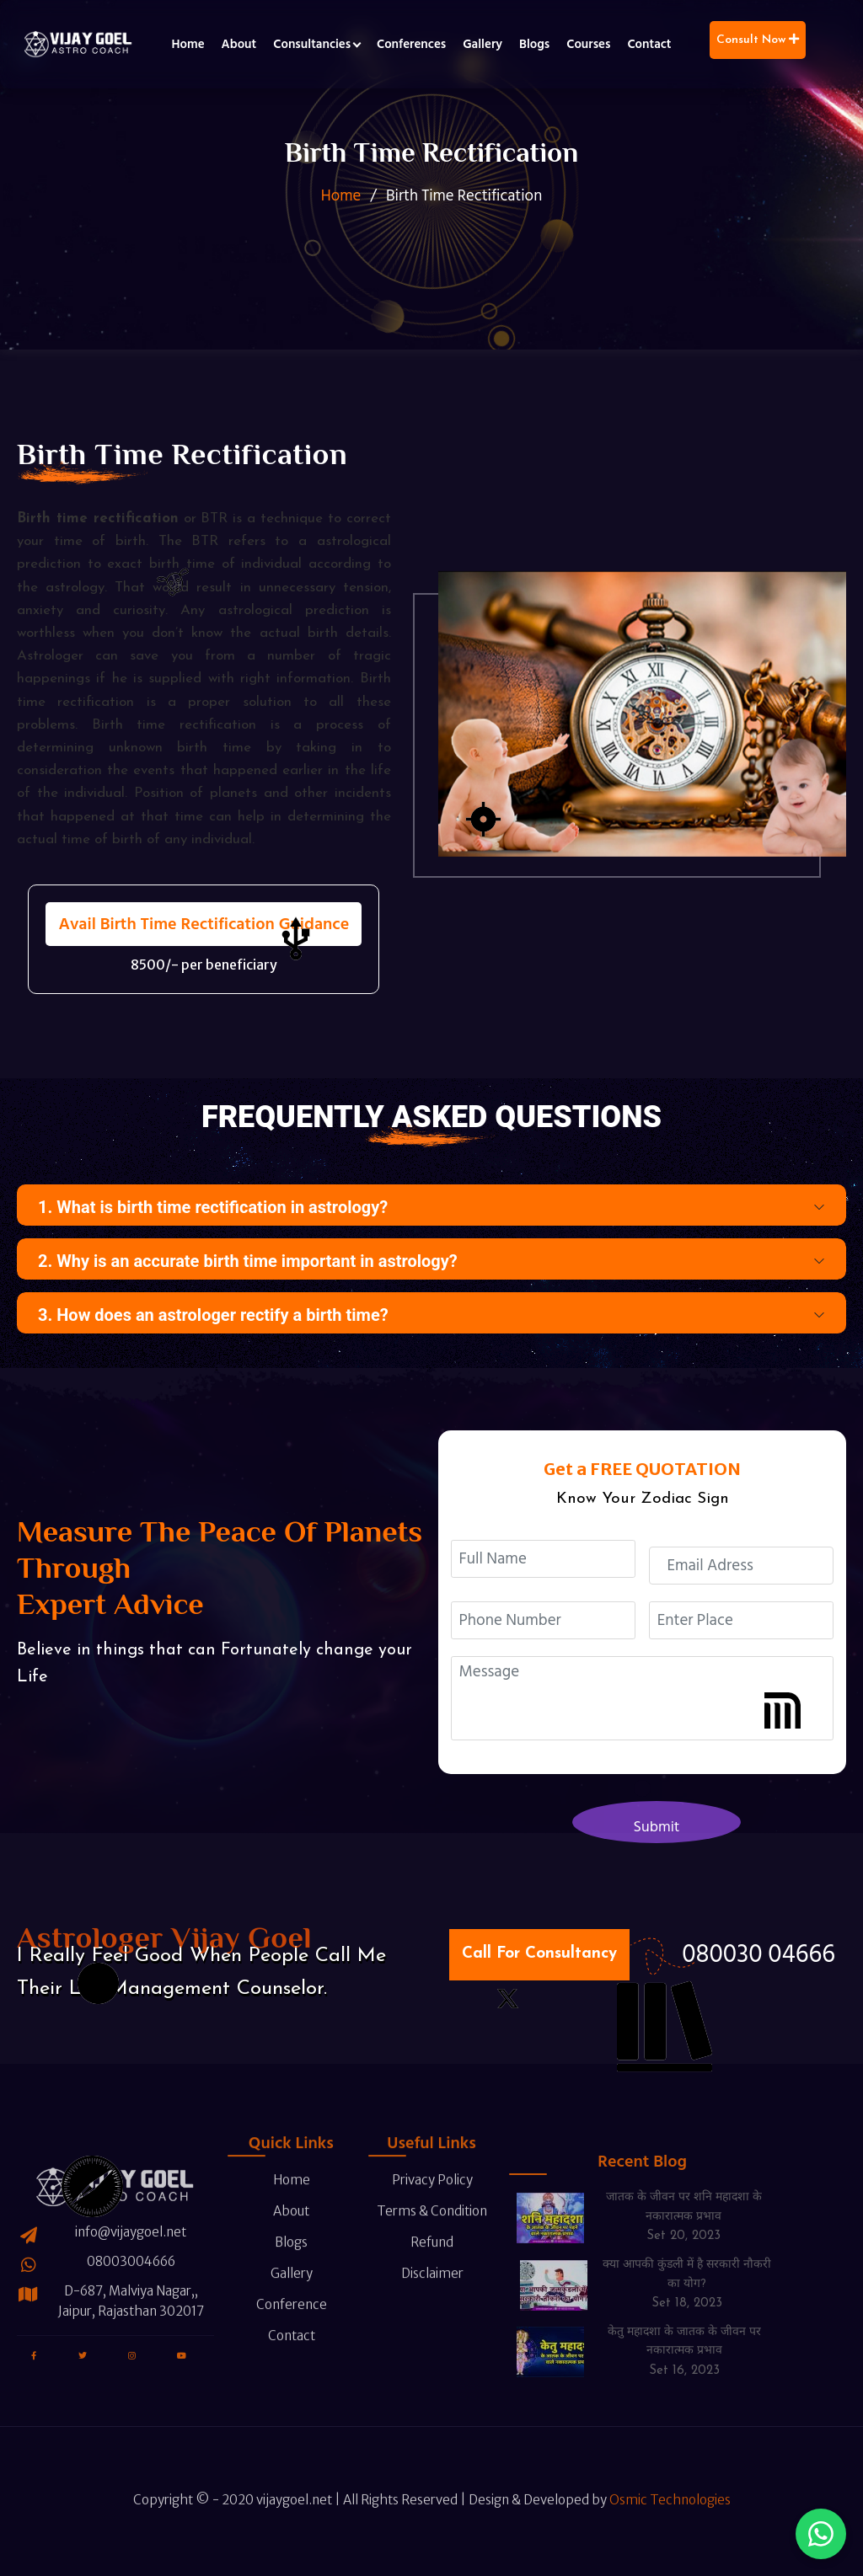 This screenshot has height=2576, width=863. Describe the element at coordinates (92, 2186) in the screenshot. I see `open Safari web browser` at that location.